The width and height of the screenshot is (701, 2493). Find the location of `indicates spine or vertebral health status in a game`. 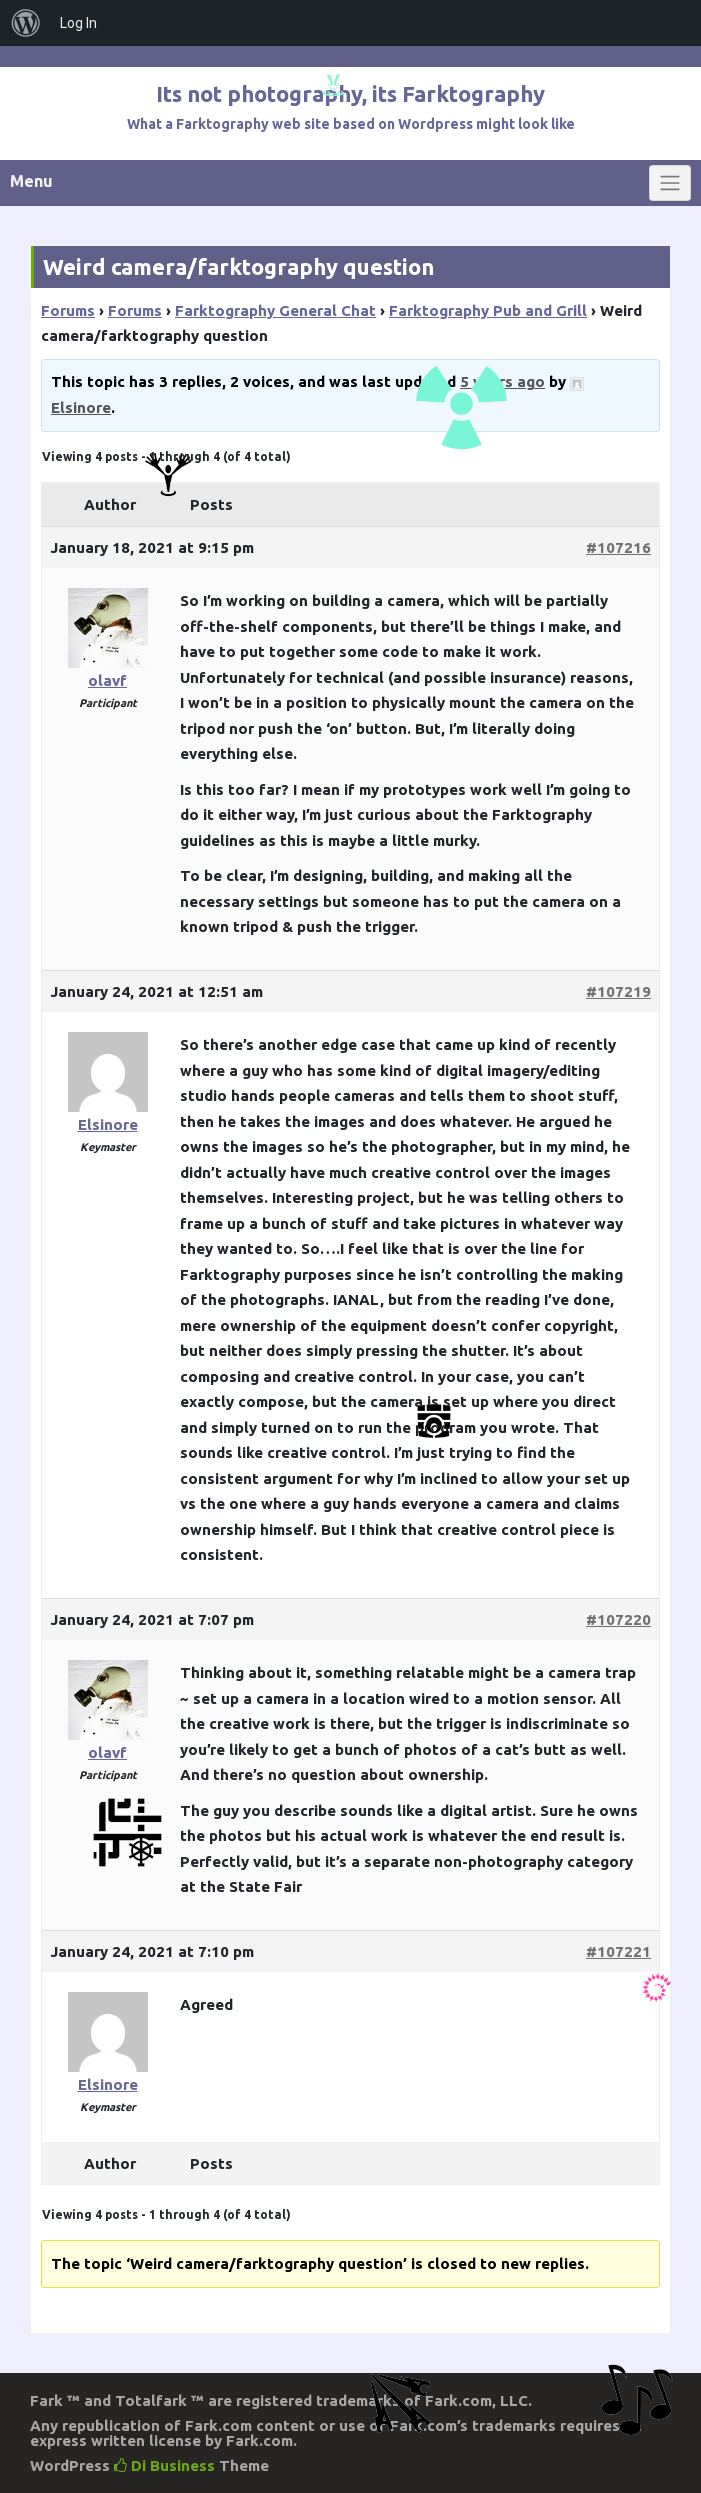

indicates spine or vertebral health status in a game is located at coordinates (656, 1987).